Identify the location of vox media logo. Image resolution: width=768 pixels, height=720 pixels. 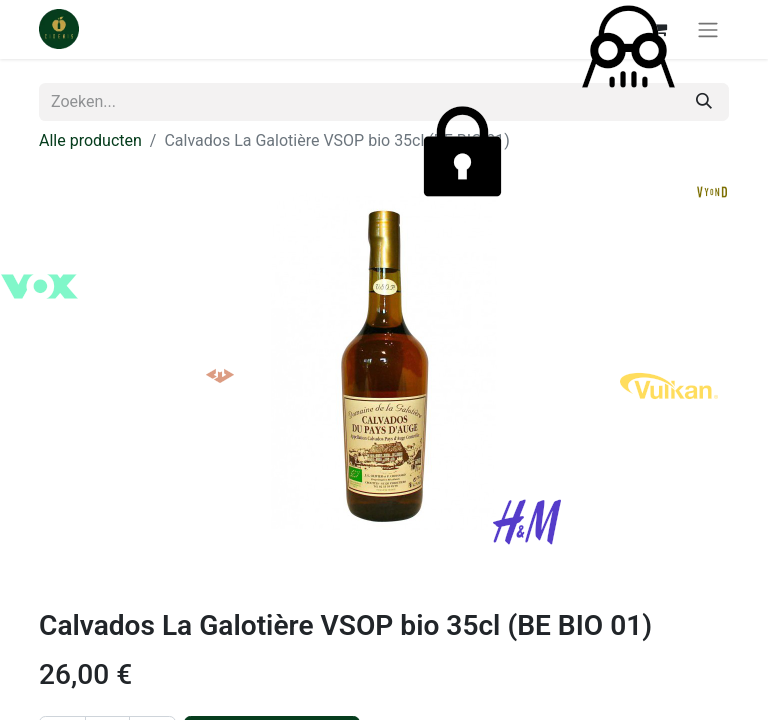
(39, 286).